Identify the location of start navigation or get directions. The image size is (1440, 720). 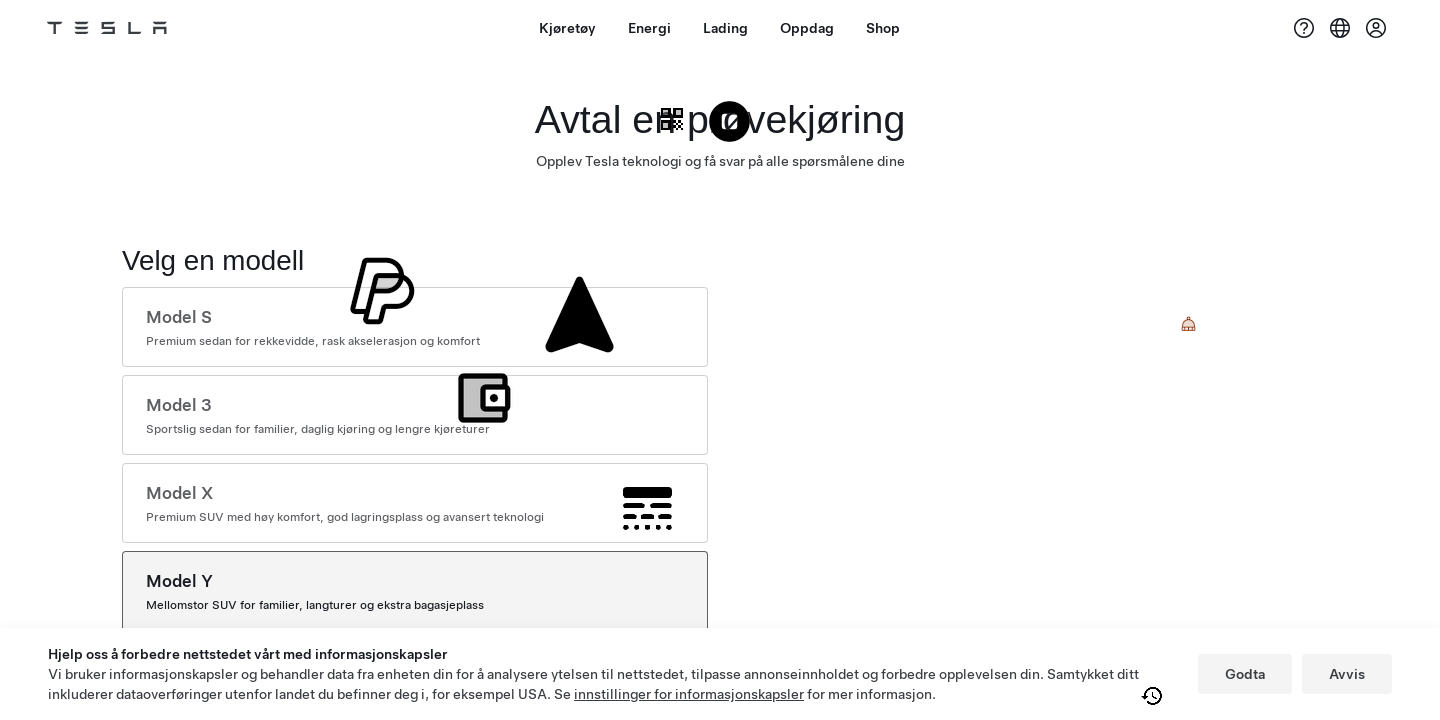
(579, 314).